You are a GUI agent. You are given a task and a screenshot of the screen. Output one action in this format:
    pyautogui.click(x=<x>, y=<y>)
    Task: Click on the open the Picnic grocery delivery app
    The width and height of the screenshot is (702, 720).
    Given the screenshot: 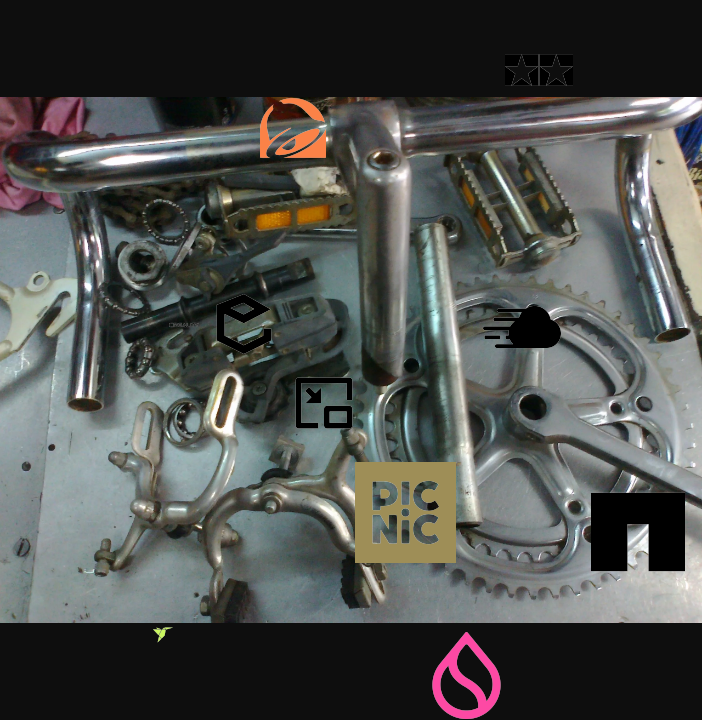 What is the action you would take?
    pyautogui.click(x=405, y=512)
    